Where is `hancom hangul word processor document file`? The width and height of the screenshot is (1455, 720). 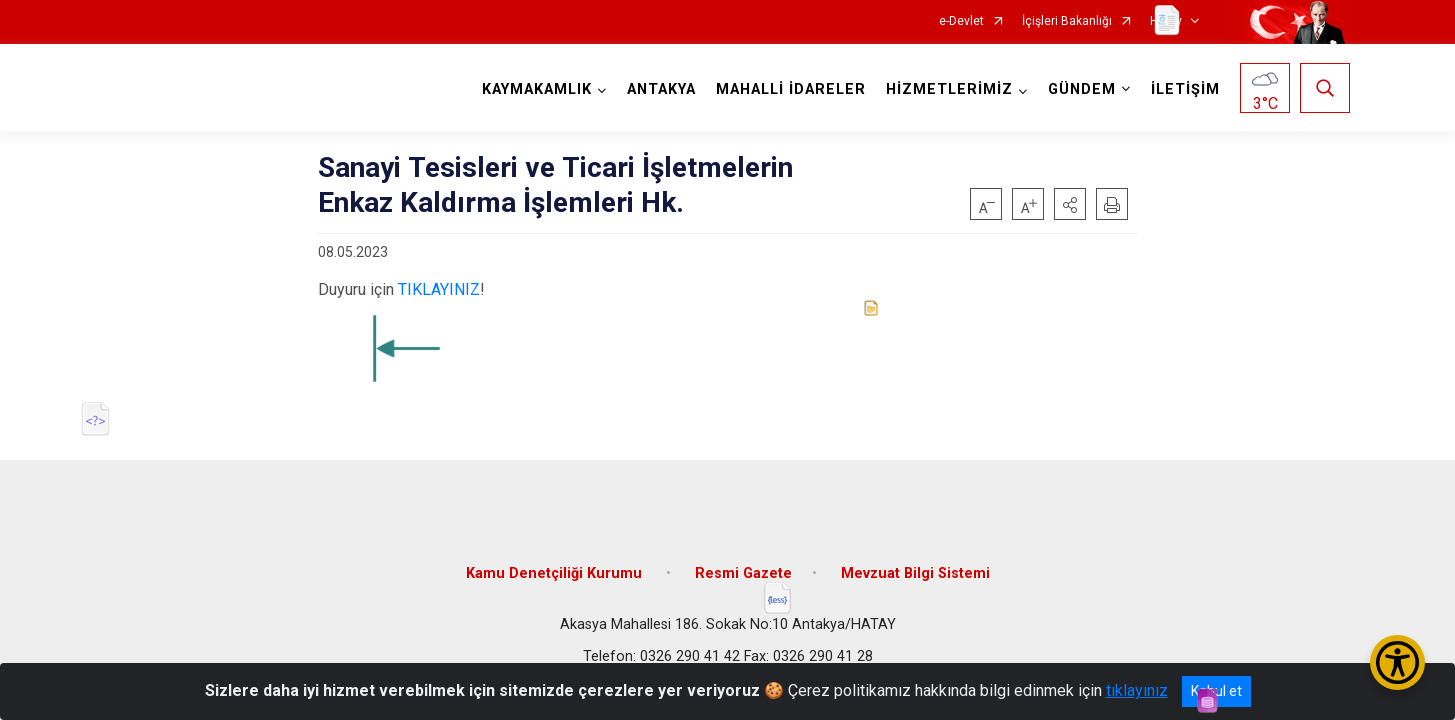
hancom hangul word processor document file is located at coordinates (1167, 20).